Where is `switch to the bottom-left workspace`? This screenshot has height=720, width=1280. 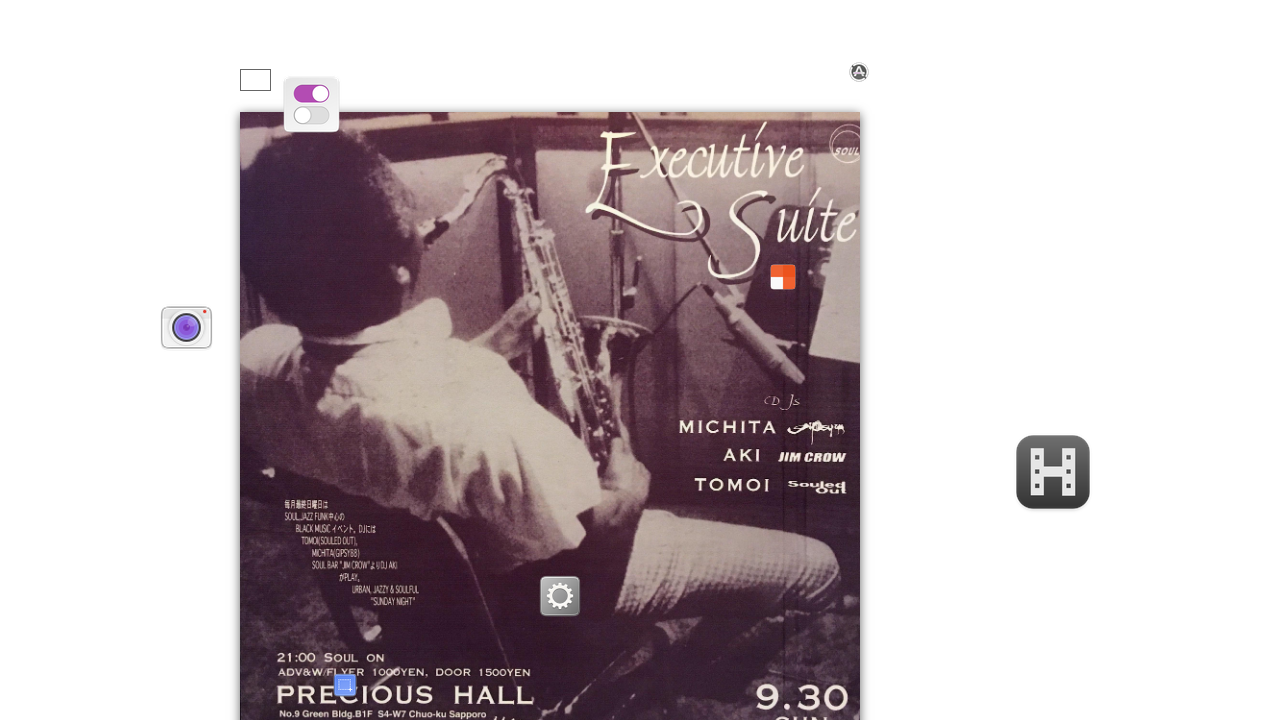
switch to the bottom-left workspace is located at coordinates (783, 277).